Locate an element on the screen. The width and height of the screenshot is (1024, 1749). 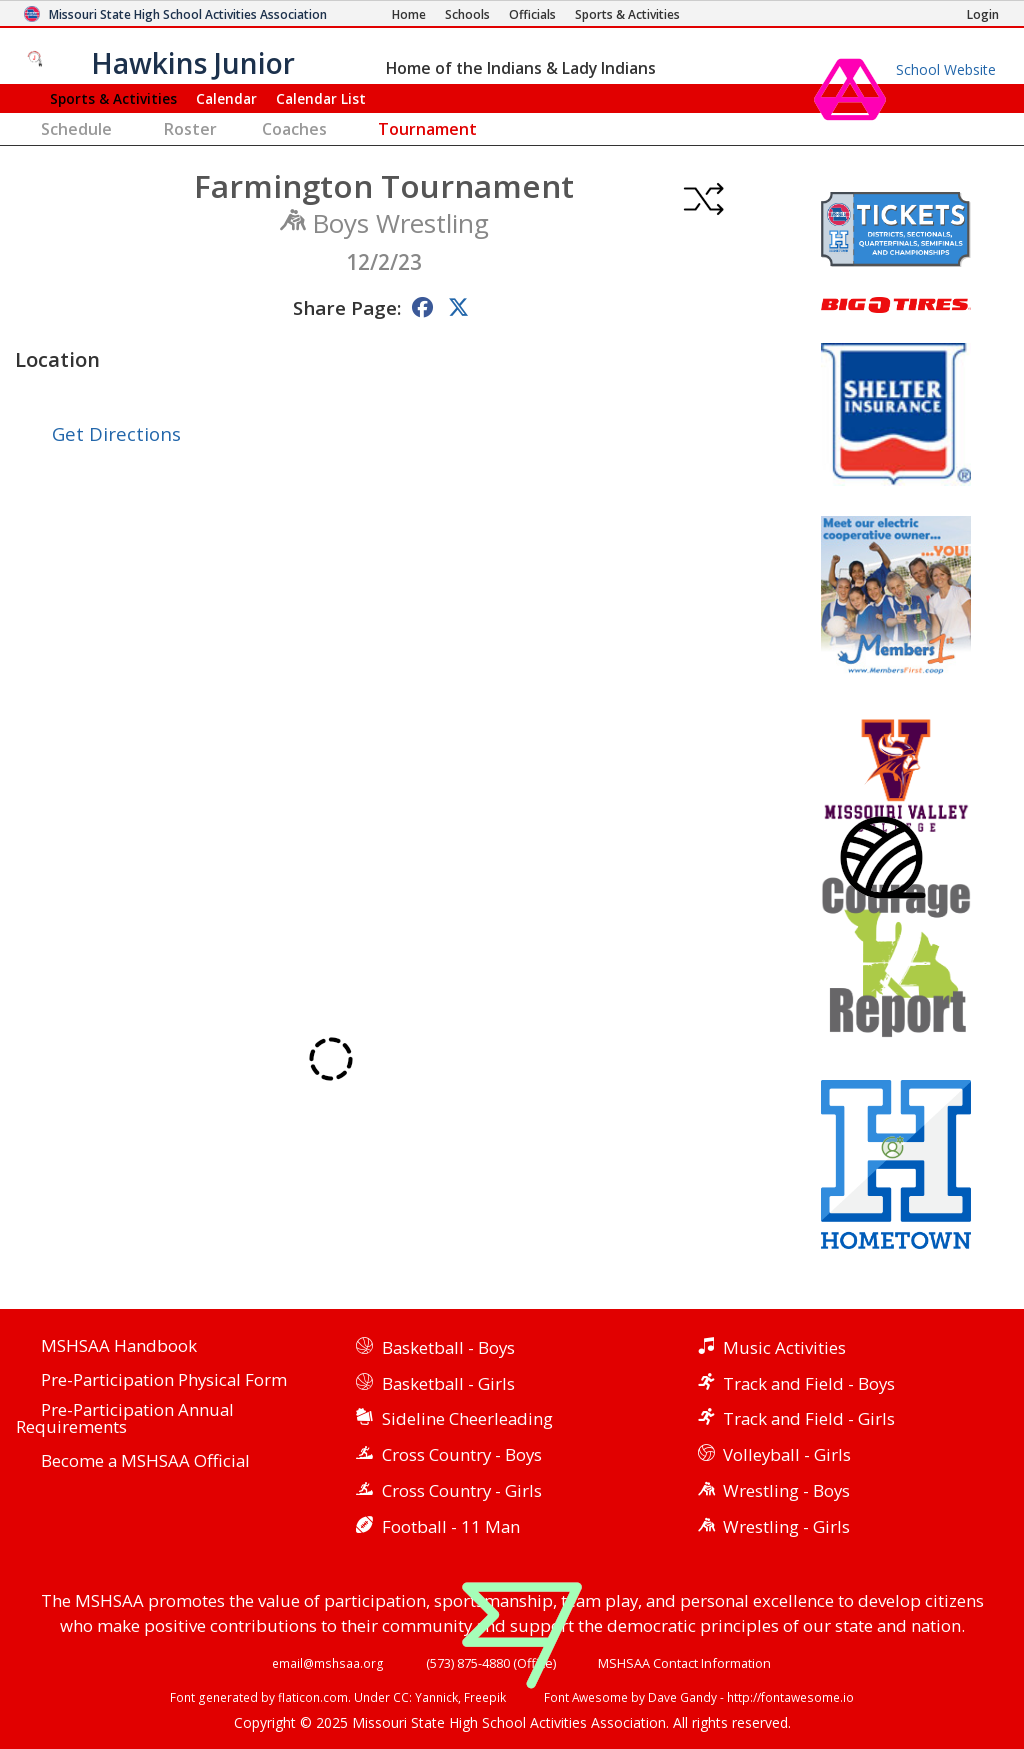
access user profile settings is located at coordinates (892, 1147).